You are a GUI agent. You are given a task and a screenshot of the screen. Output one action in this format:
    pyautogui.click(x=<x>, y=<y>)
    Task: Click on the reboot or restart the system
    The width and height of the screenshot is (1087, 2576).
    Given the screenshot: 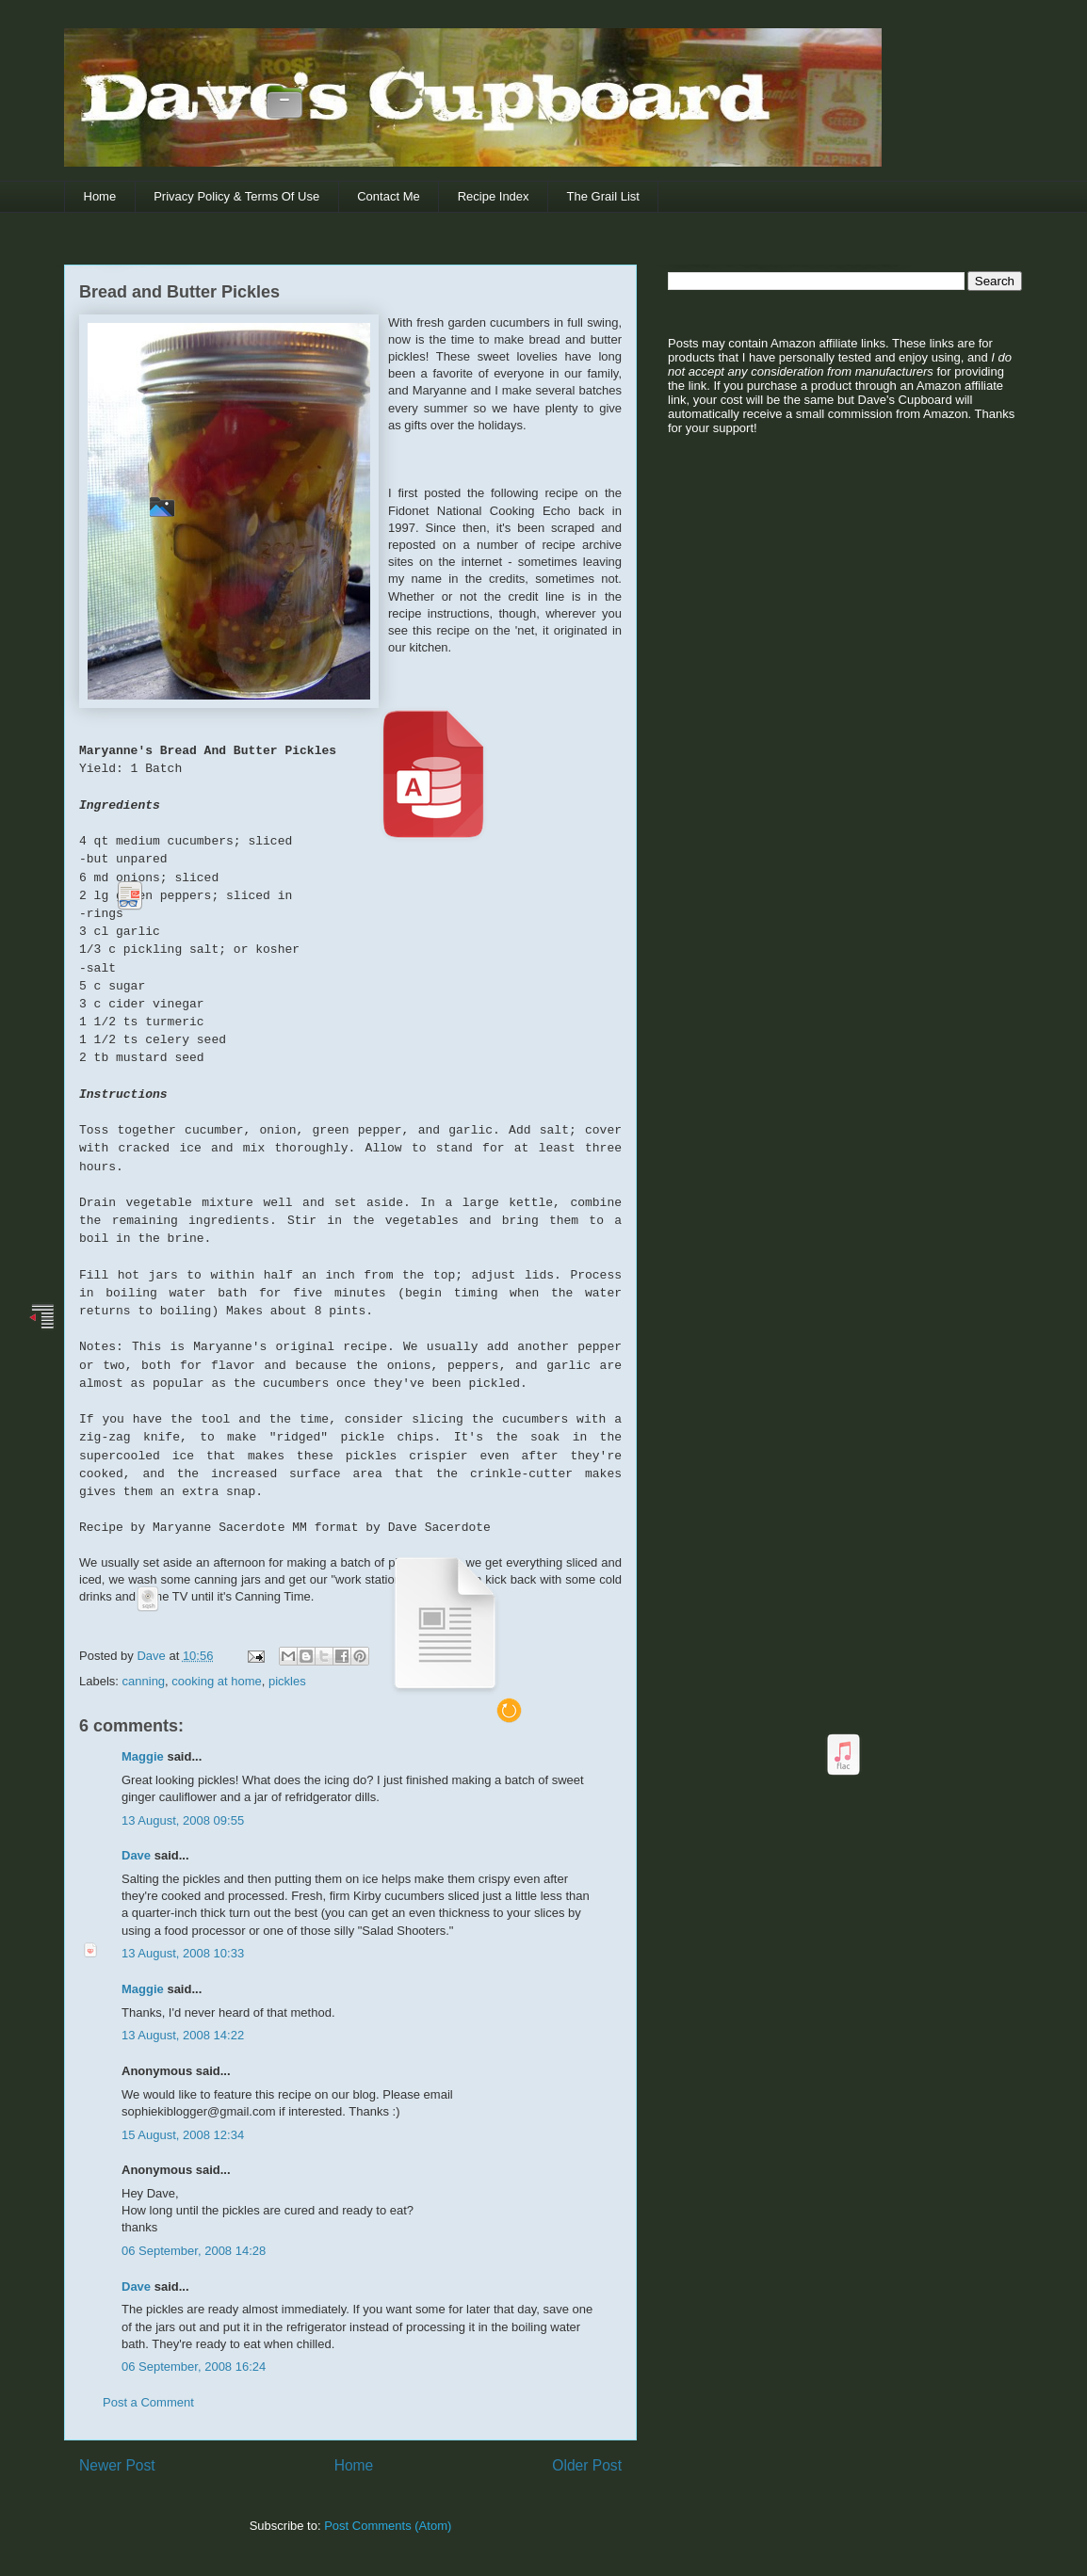 What is the action you would take?
    pyautogui.click(x=509, y=1710)
    